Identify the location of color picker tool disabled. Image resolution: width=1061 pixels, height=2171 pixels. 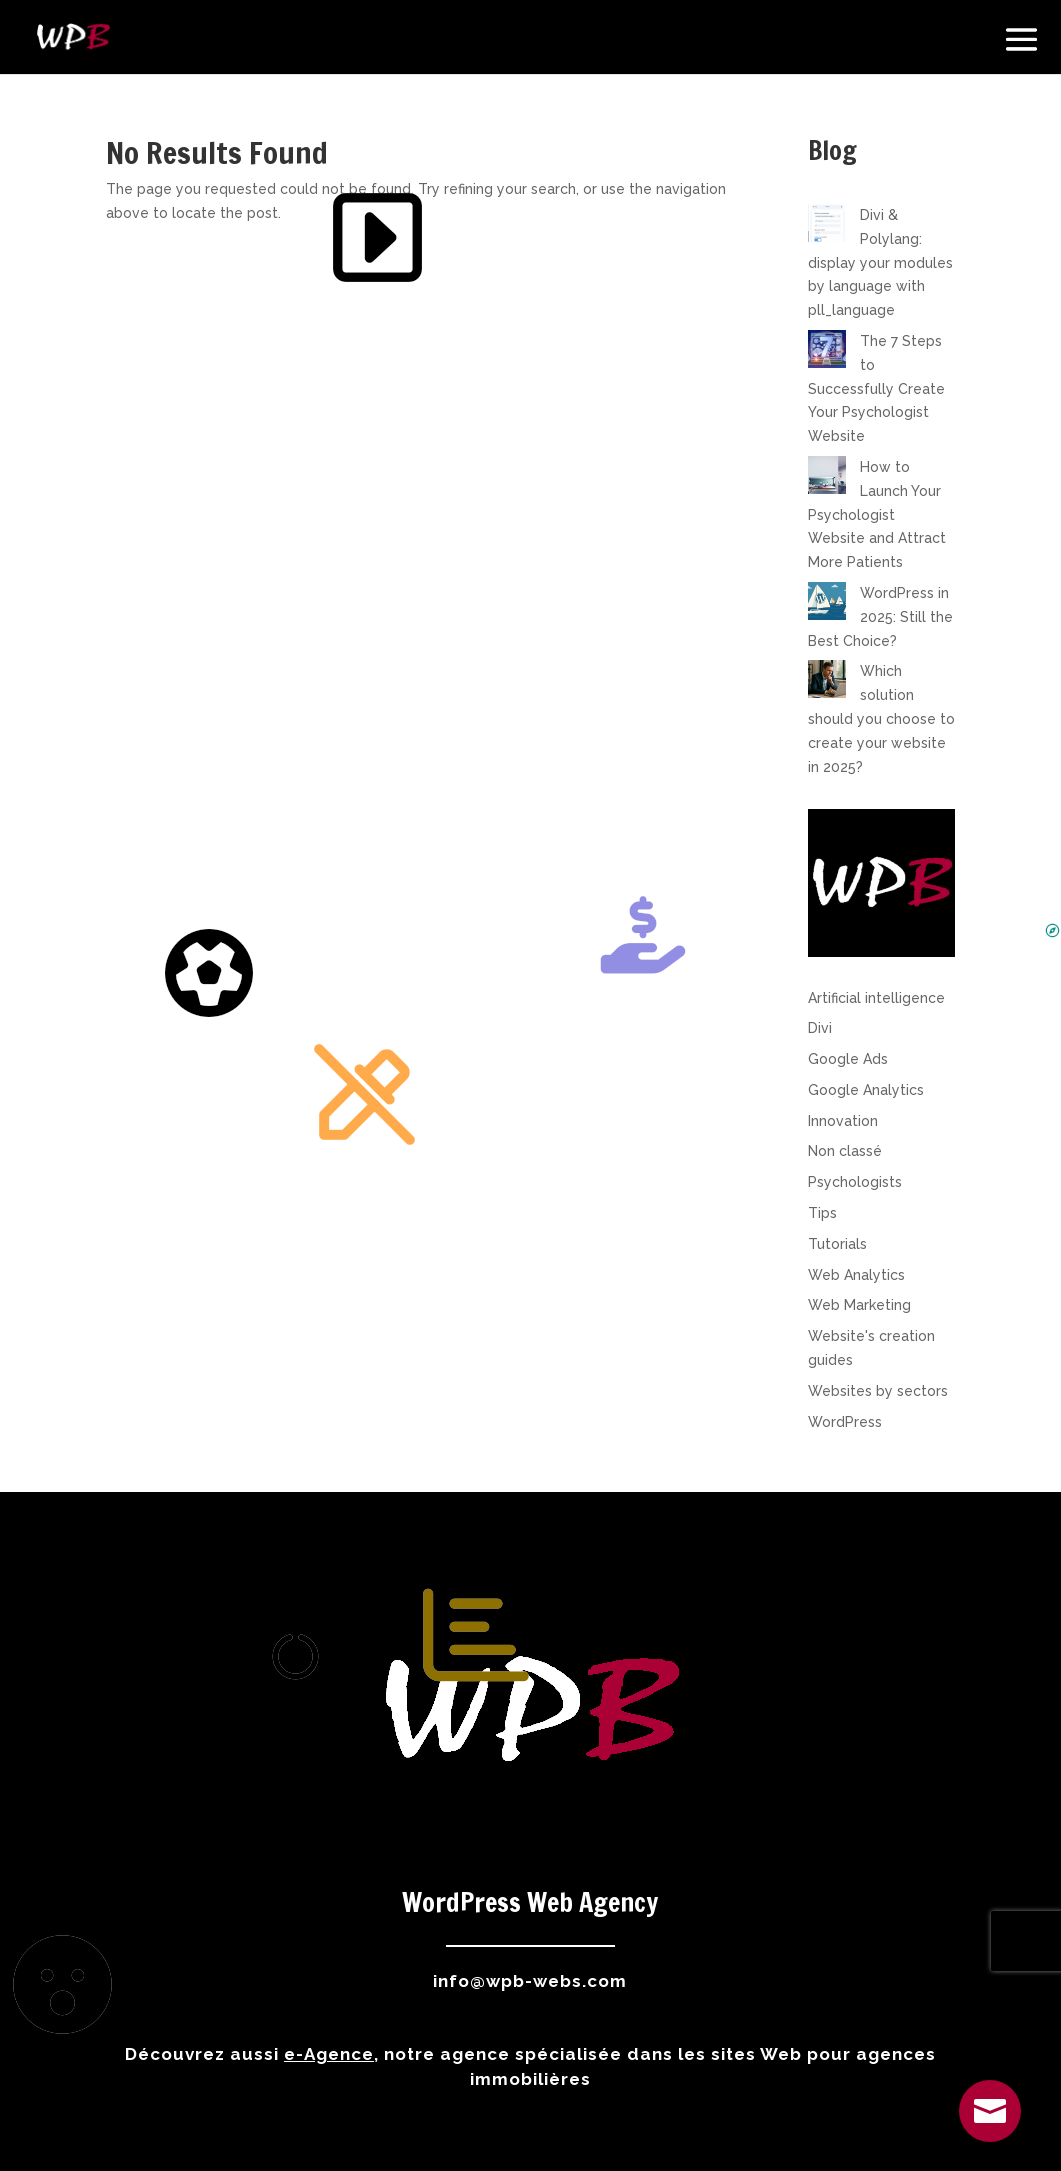
(364, 1094).